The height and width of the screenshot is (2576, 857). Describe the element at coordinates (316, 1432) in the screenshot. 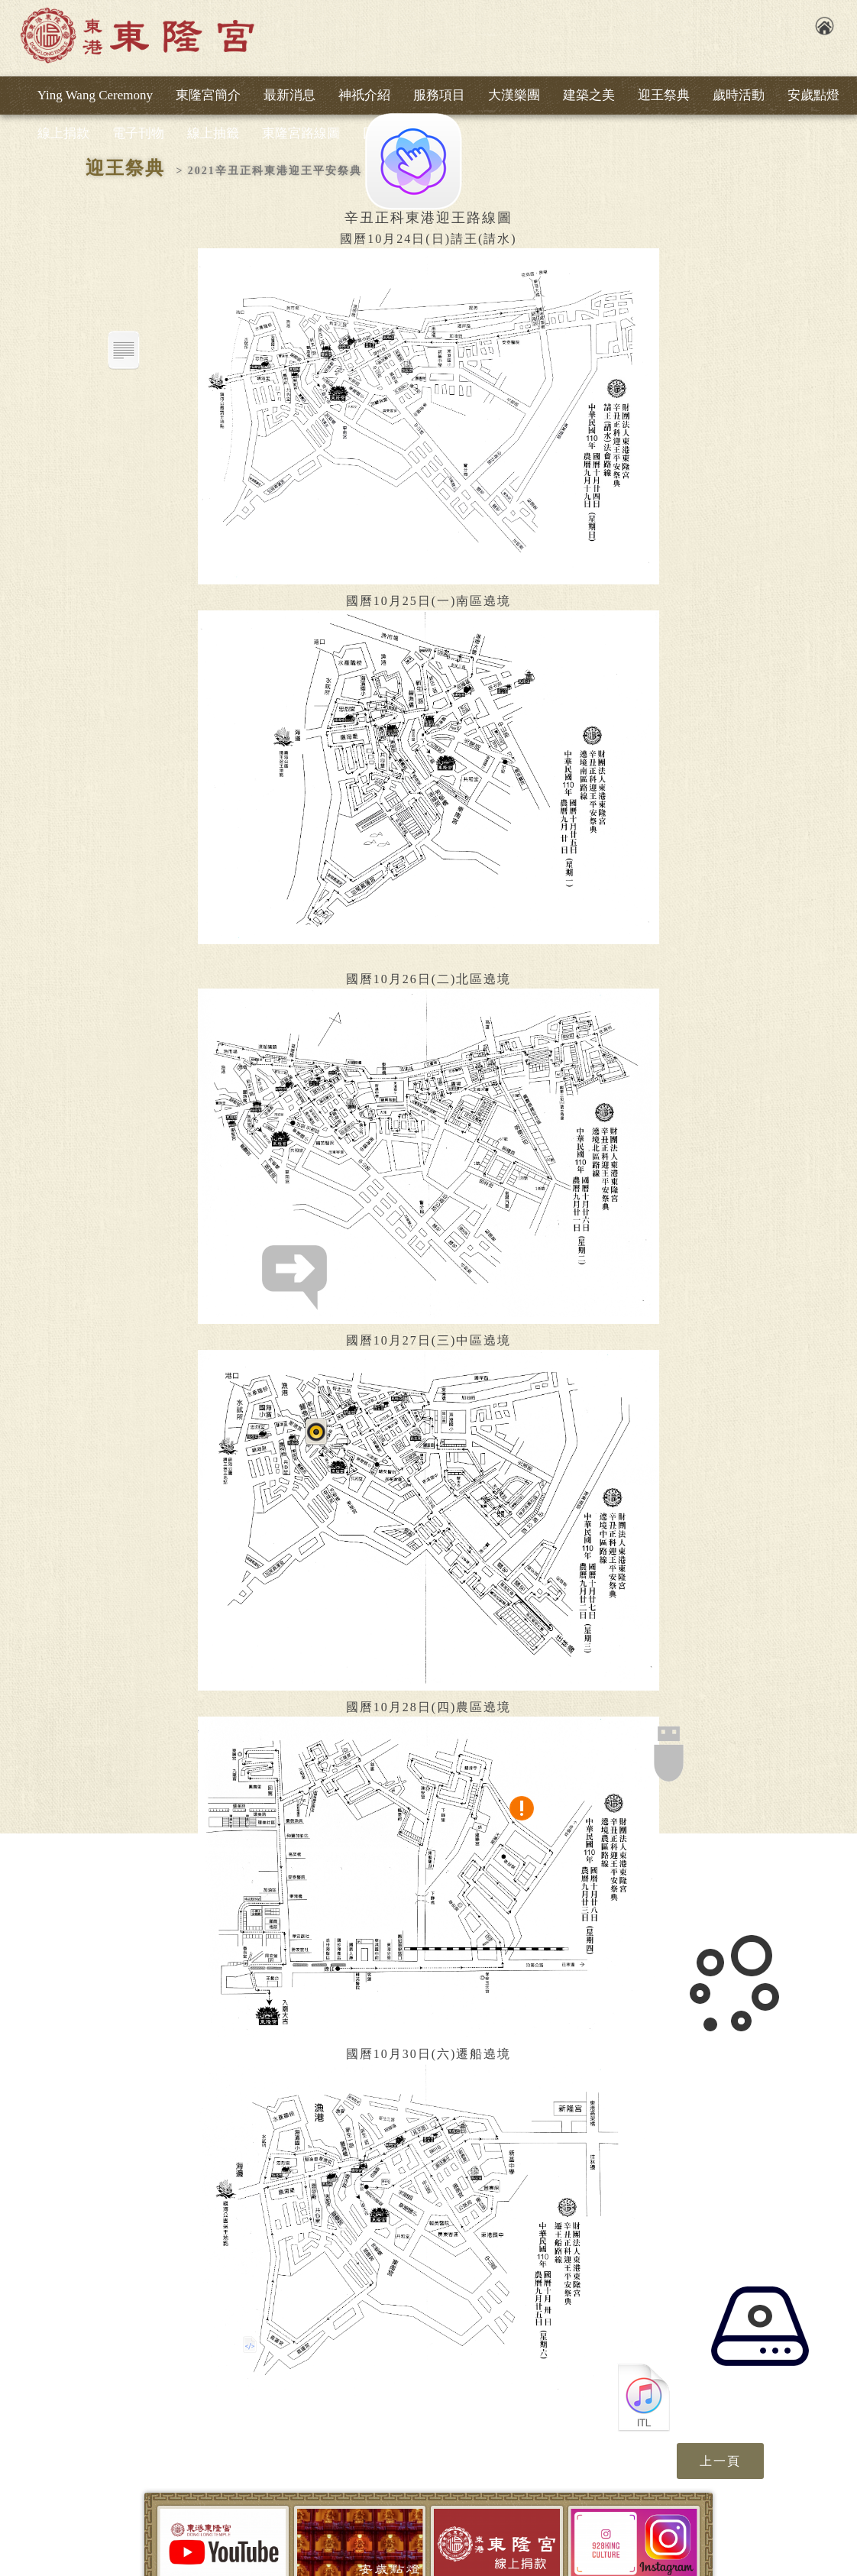

I see `open sound or audio settings` at that location.